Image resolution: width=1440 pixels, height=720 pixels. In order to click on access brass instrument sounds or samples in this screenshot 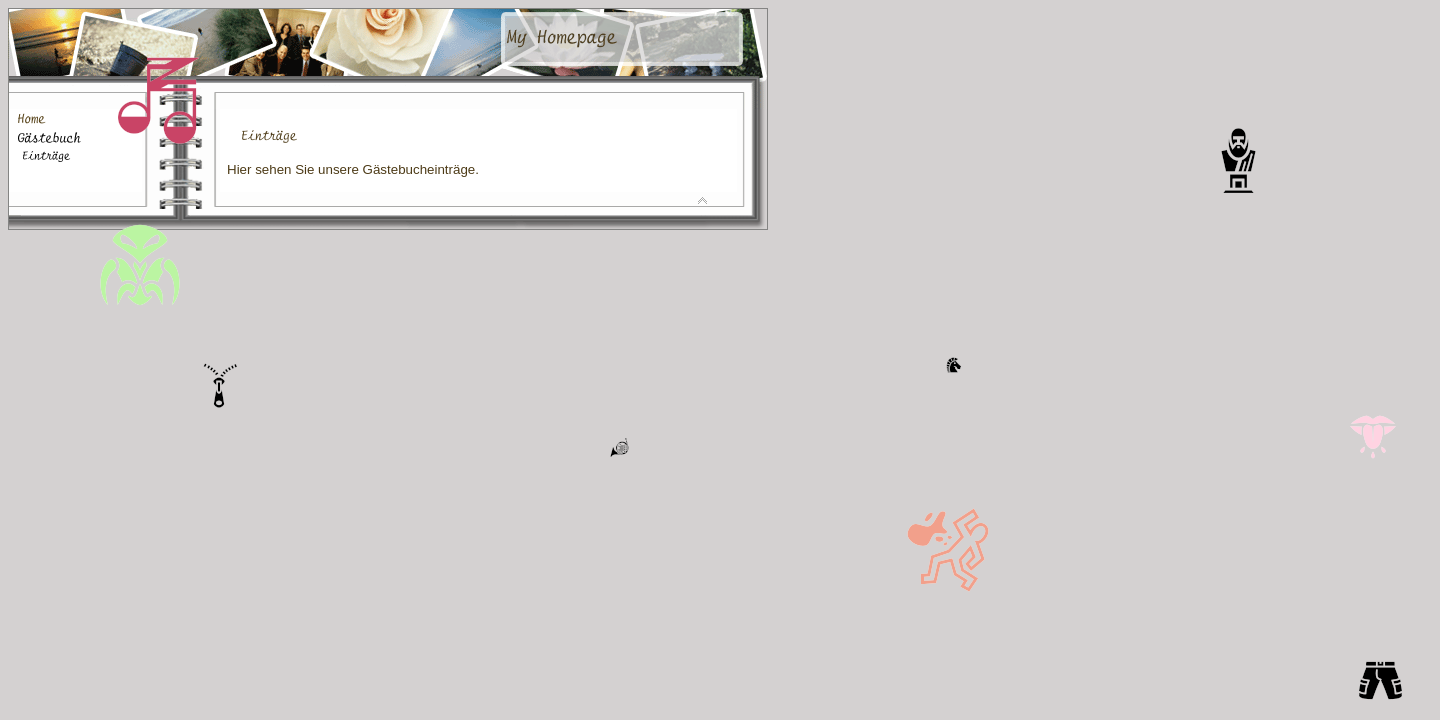, I will do `click(619, 447)`.